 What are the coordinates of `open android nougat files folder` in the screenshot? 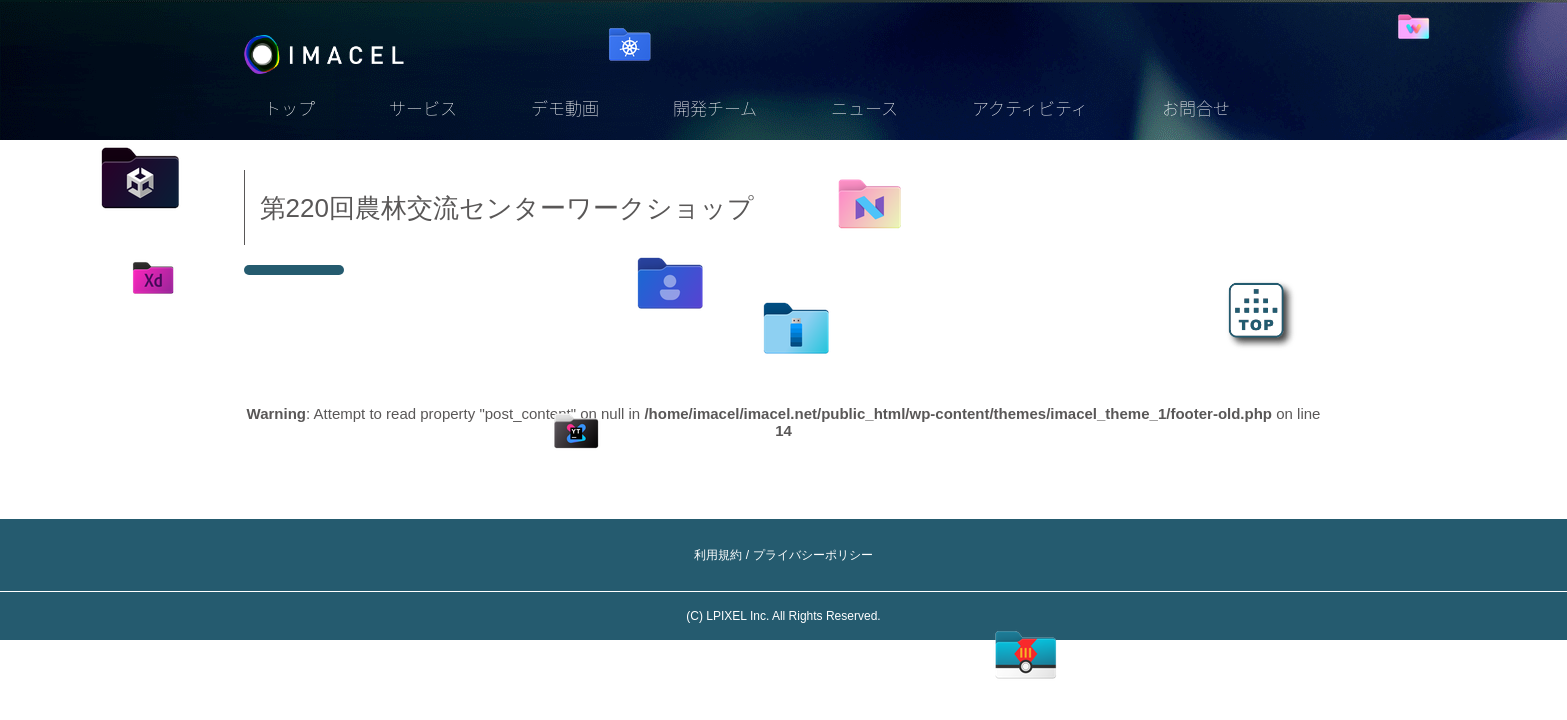 It's located at (869, 205).